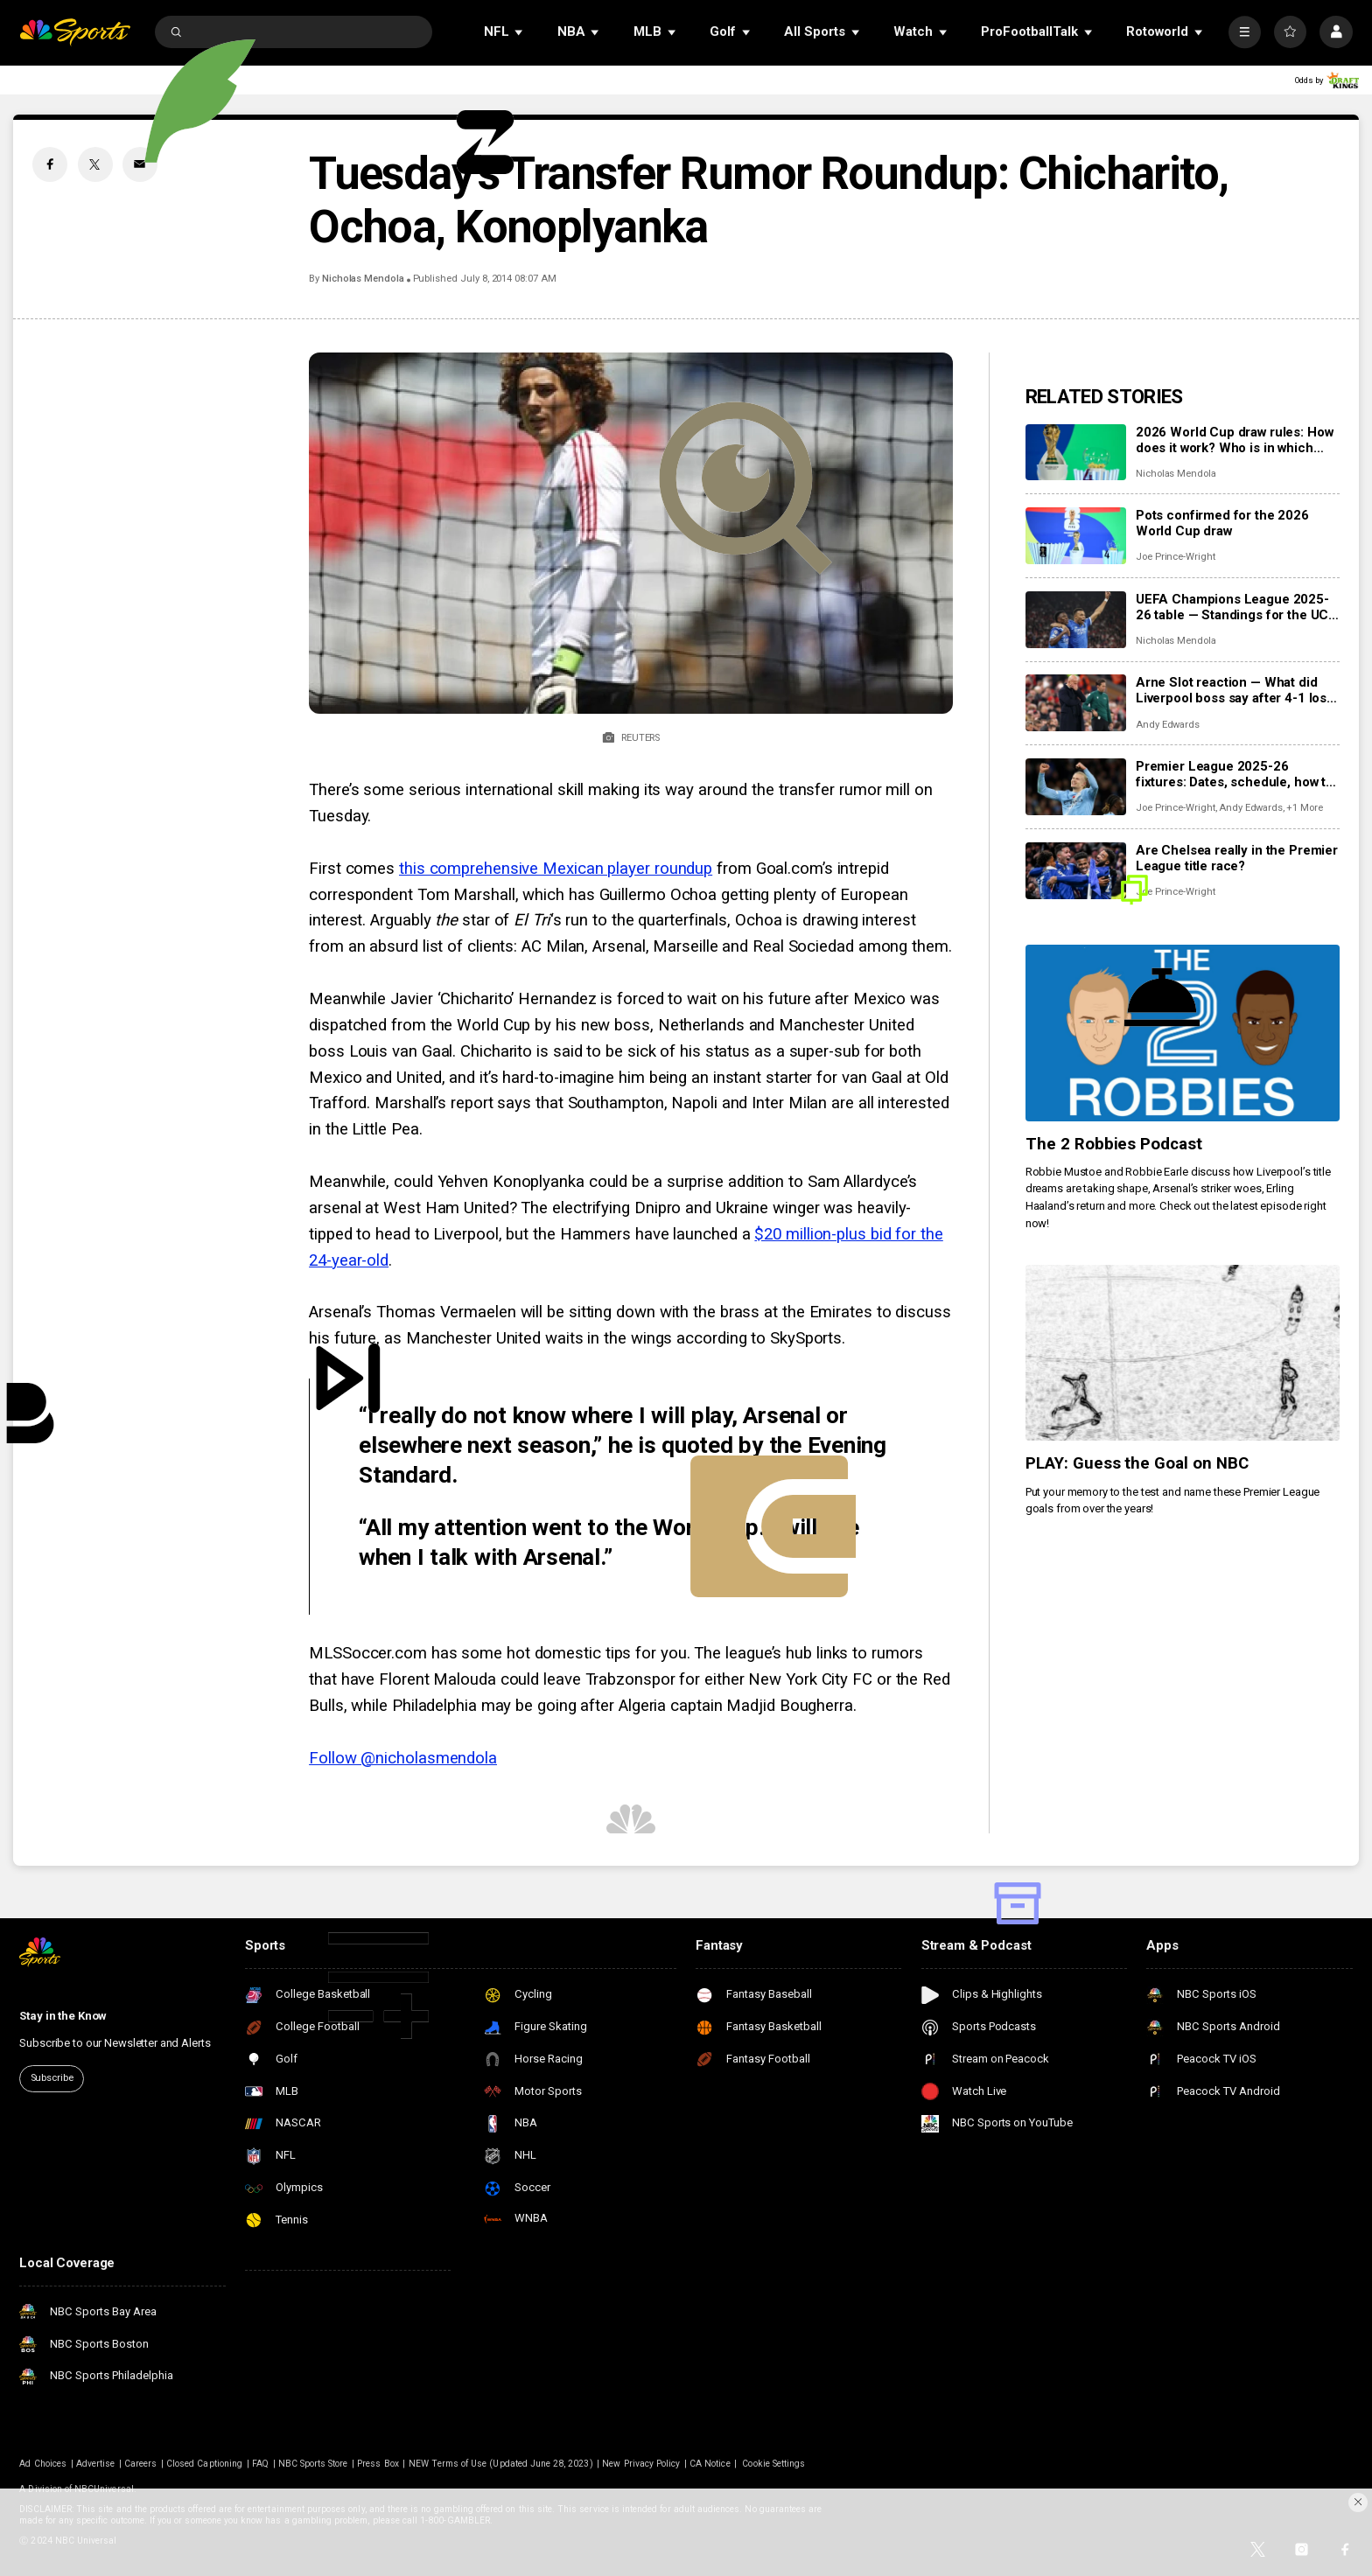 Image resolution: width=1372 pixels, height=2576 pixels. I want to click on aed electrode pads for defibrillator device, so click(1134, 888).